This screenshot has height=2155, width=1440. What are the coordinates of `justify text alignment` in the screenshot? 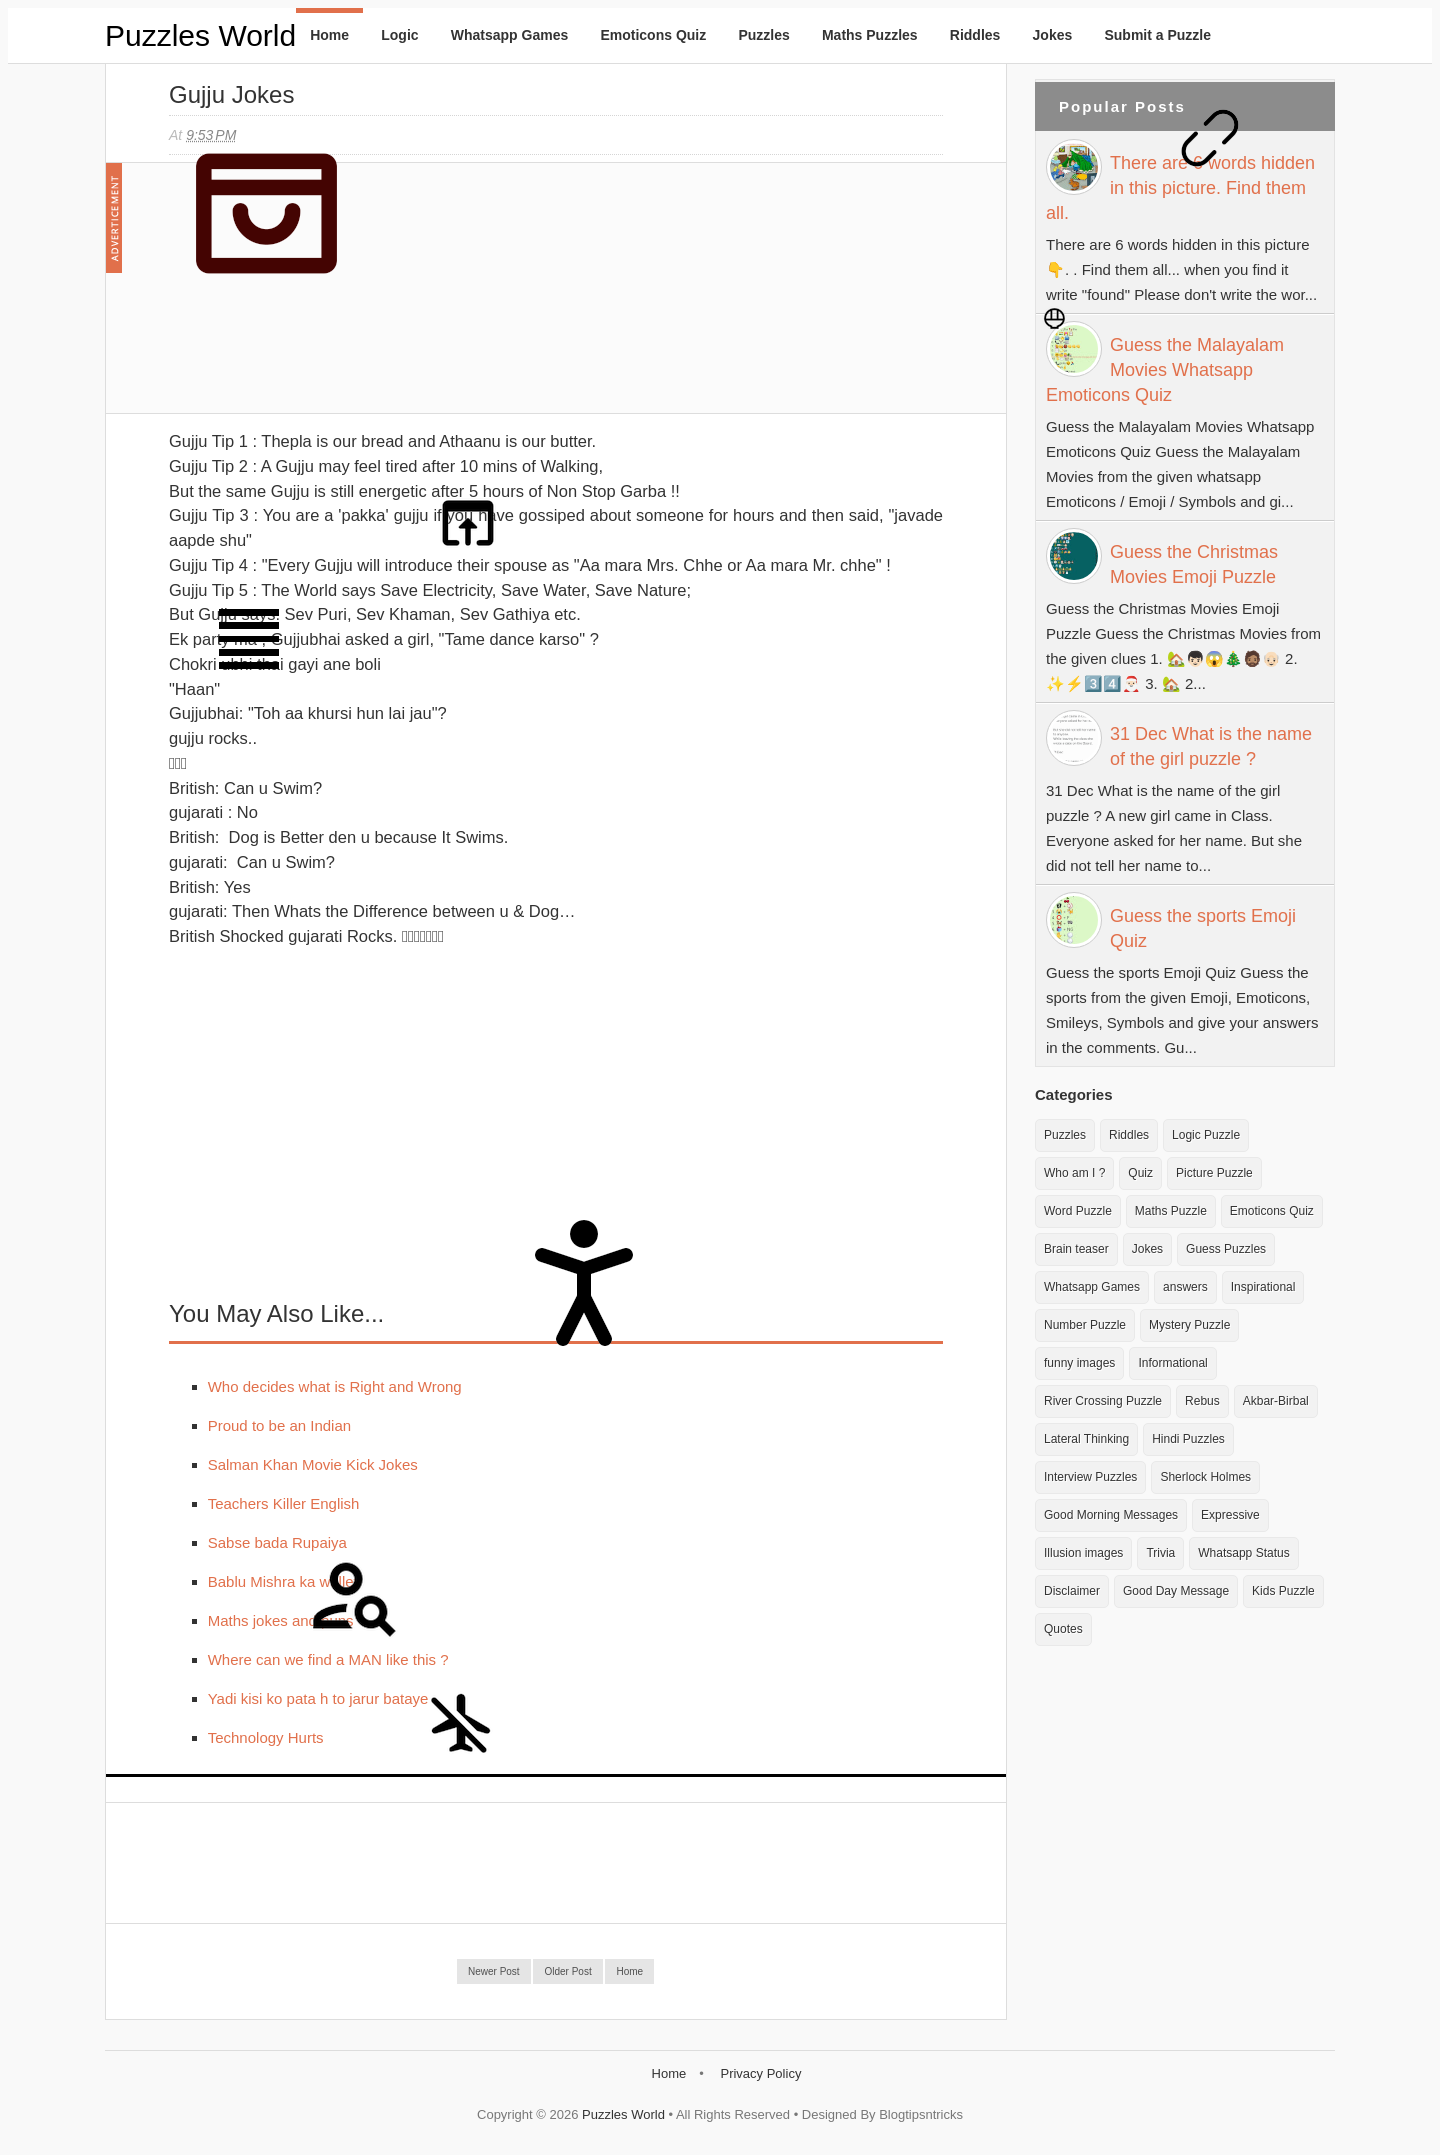 It's located at (249, 639).